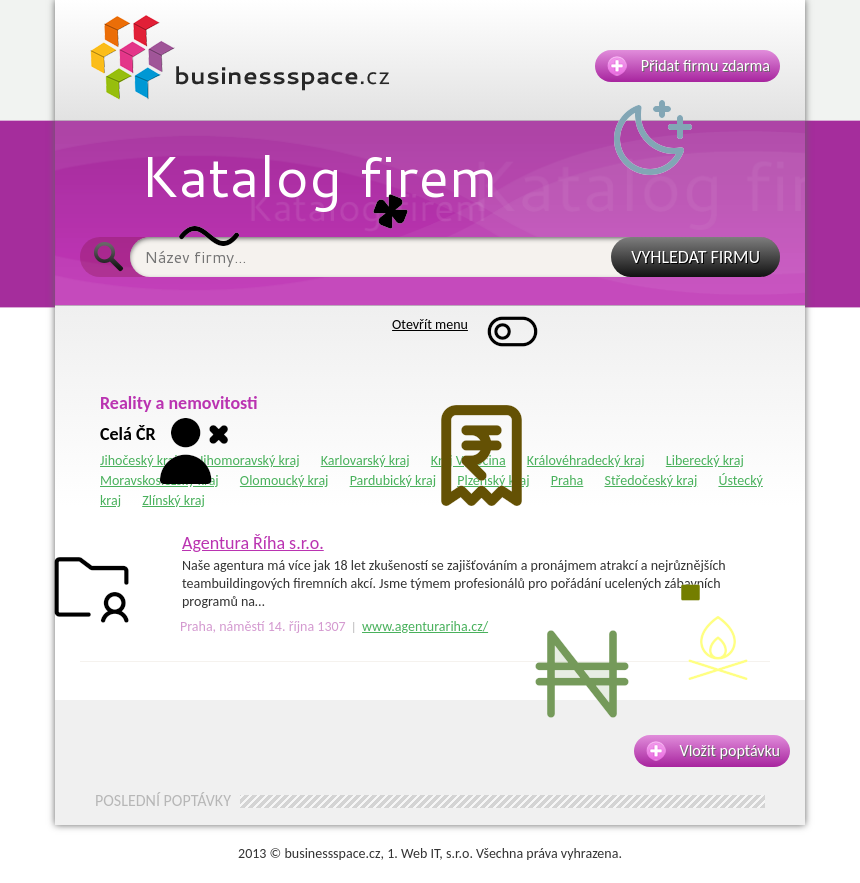 Image resolution: width=860 pixels, height=883 pixels. Describe the element at coordinates (690, 592) in the screenshot. I see `placeholder for image or media content` at that location.